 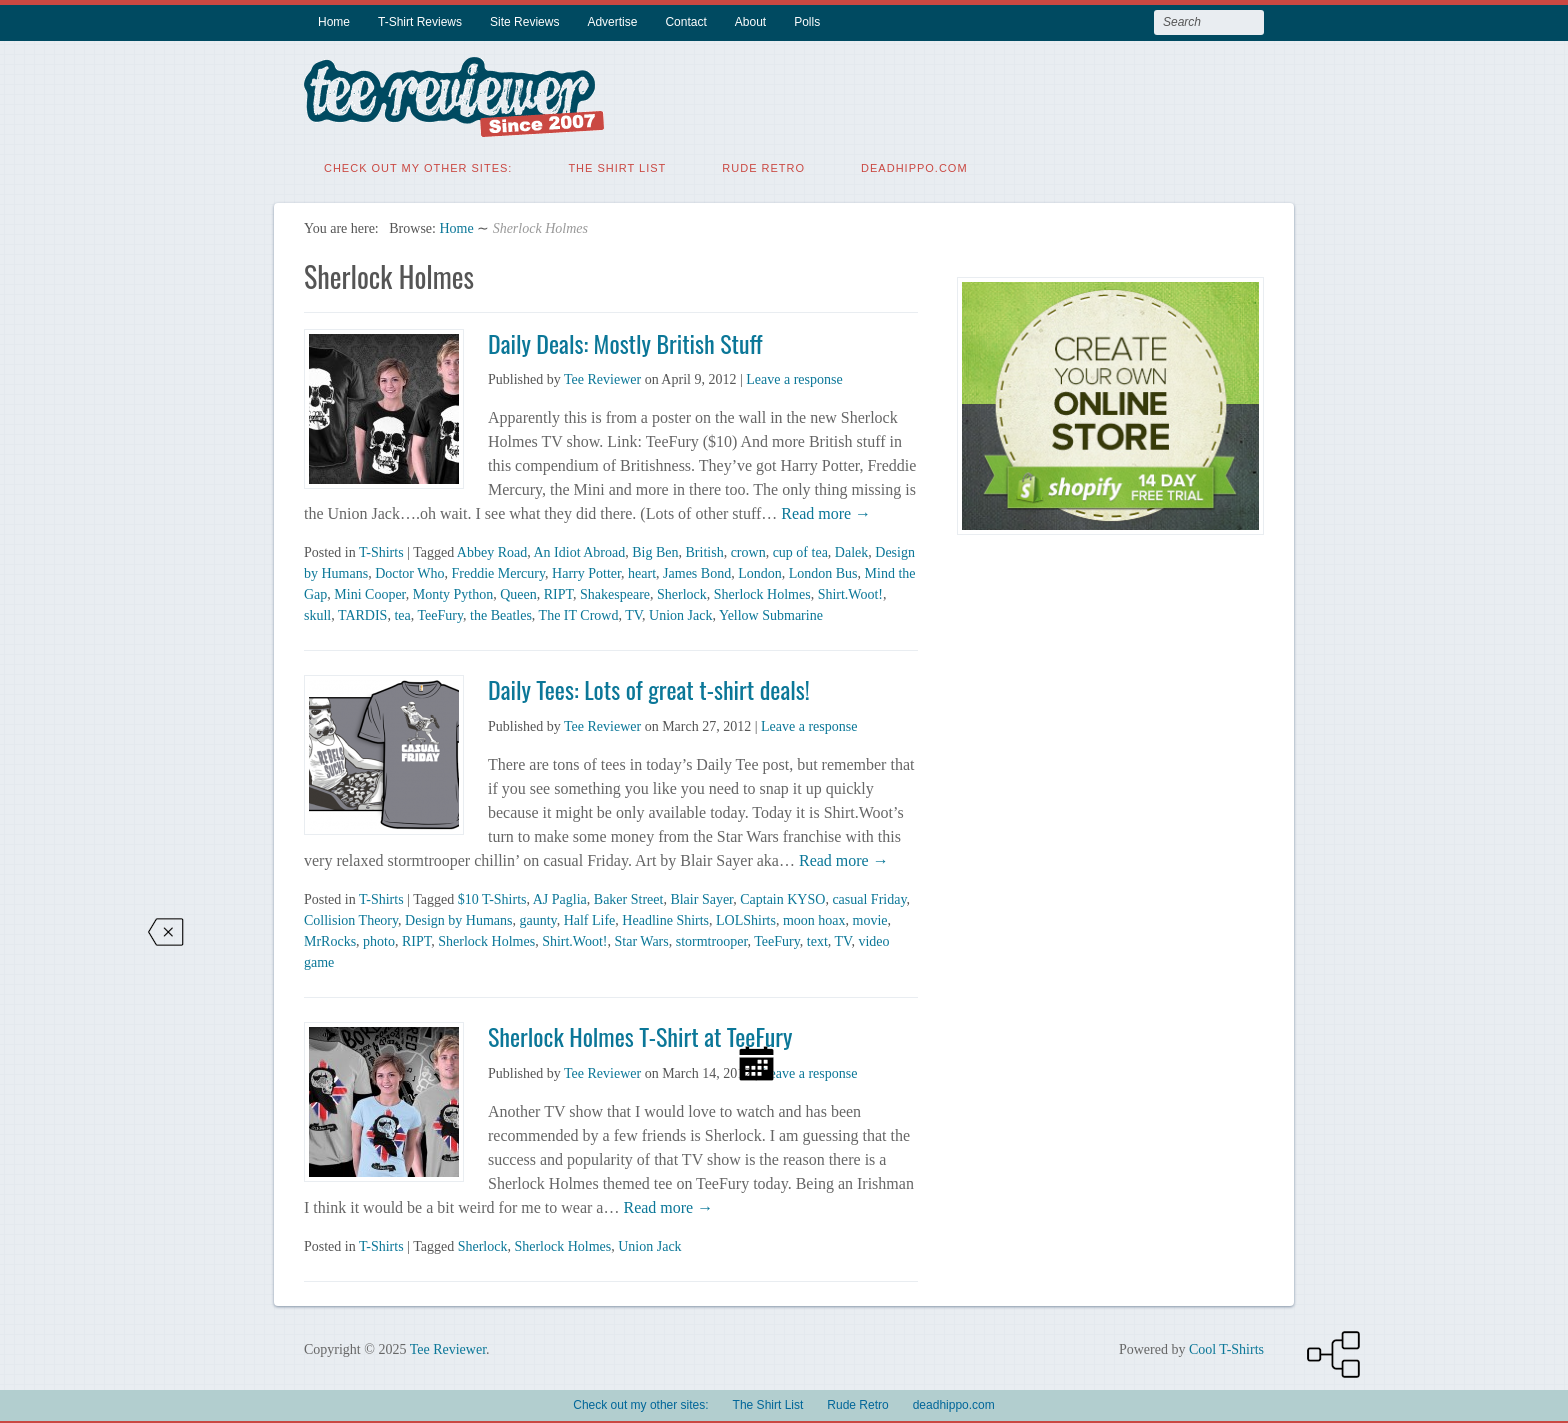 What do you see at coordinates (1336, 1354) in the screenshot?
I see `view hierarchical data or folder structure` at bounding box center [1336, 1354].